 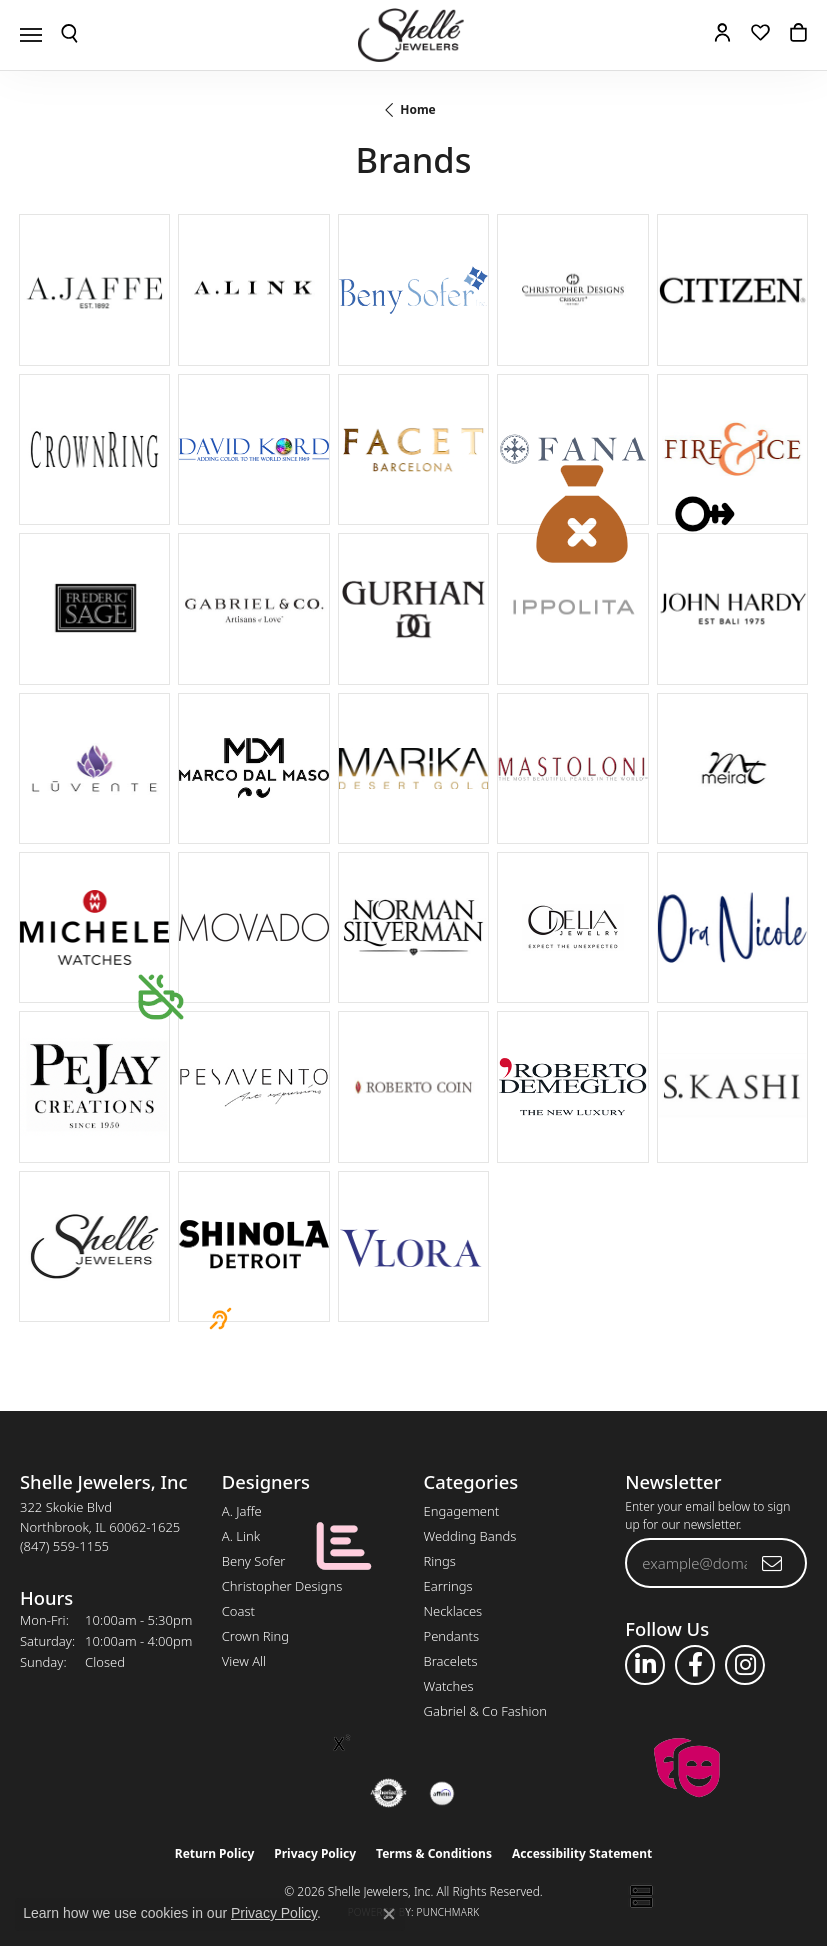 What do you see at coordinates (704, 514) in the screenshot?
I see `indicates horizontal male gender symbol or masculine orientation` at bounding box center [704, 514].